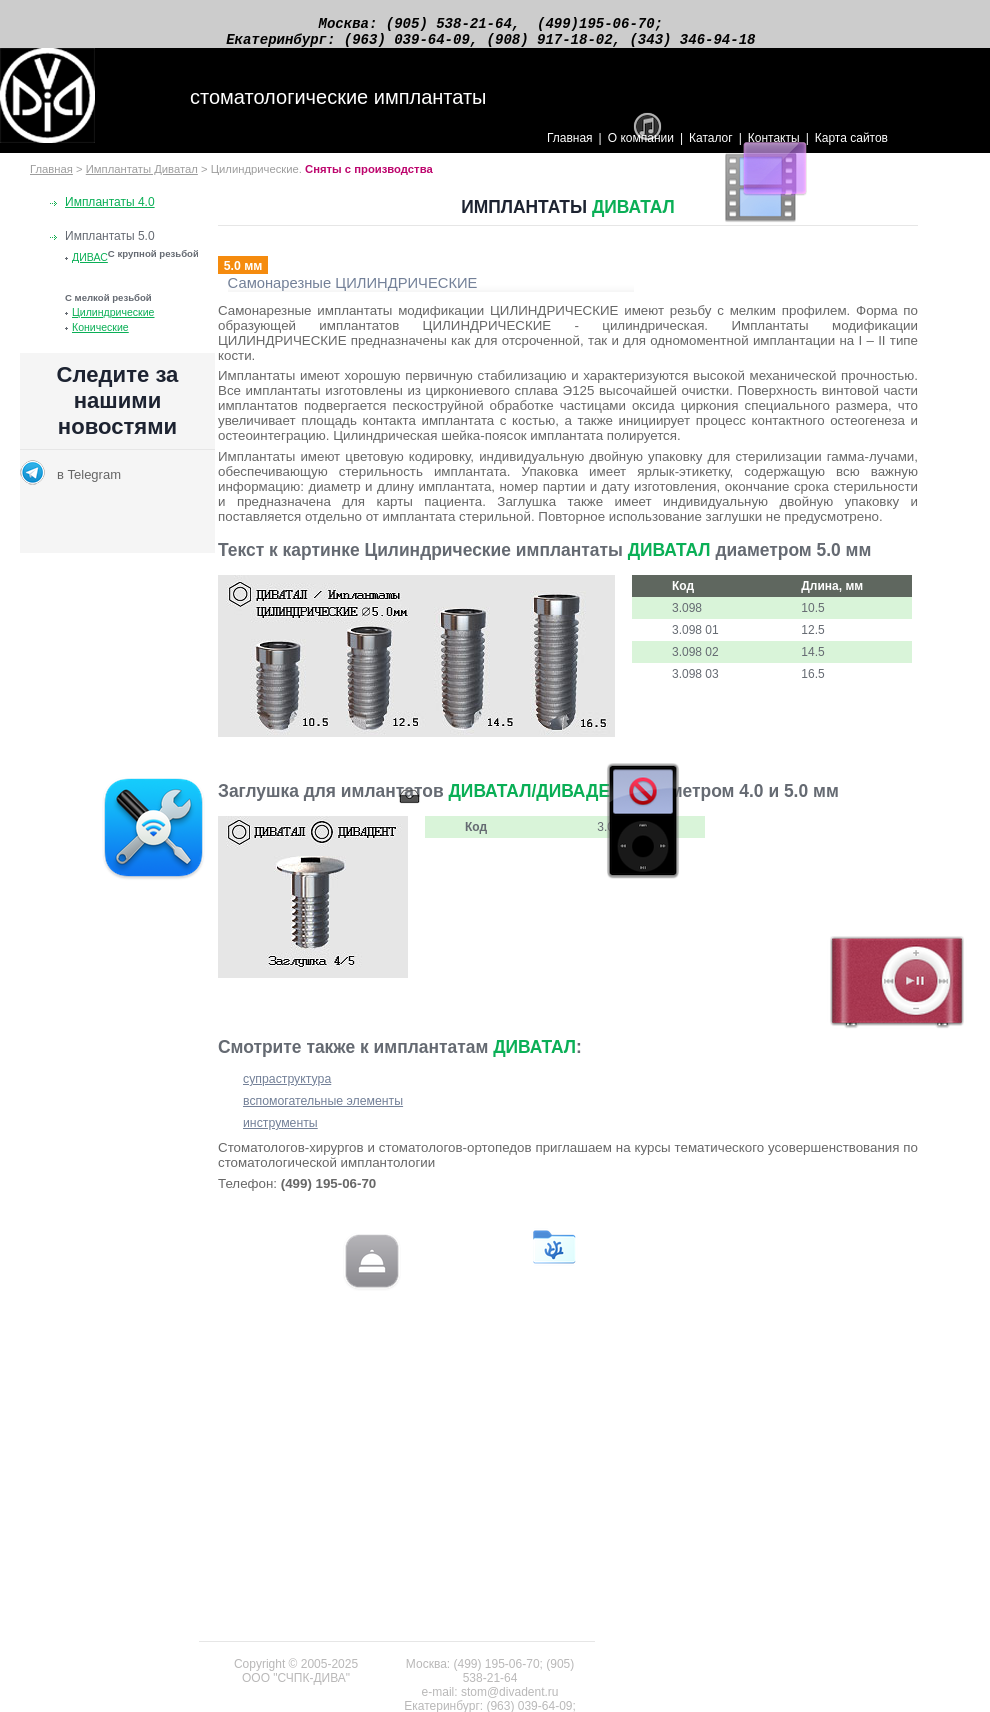  I want to click on view your inbox messages, so click(409, 796).